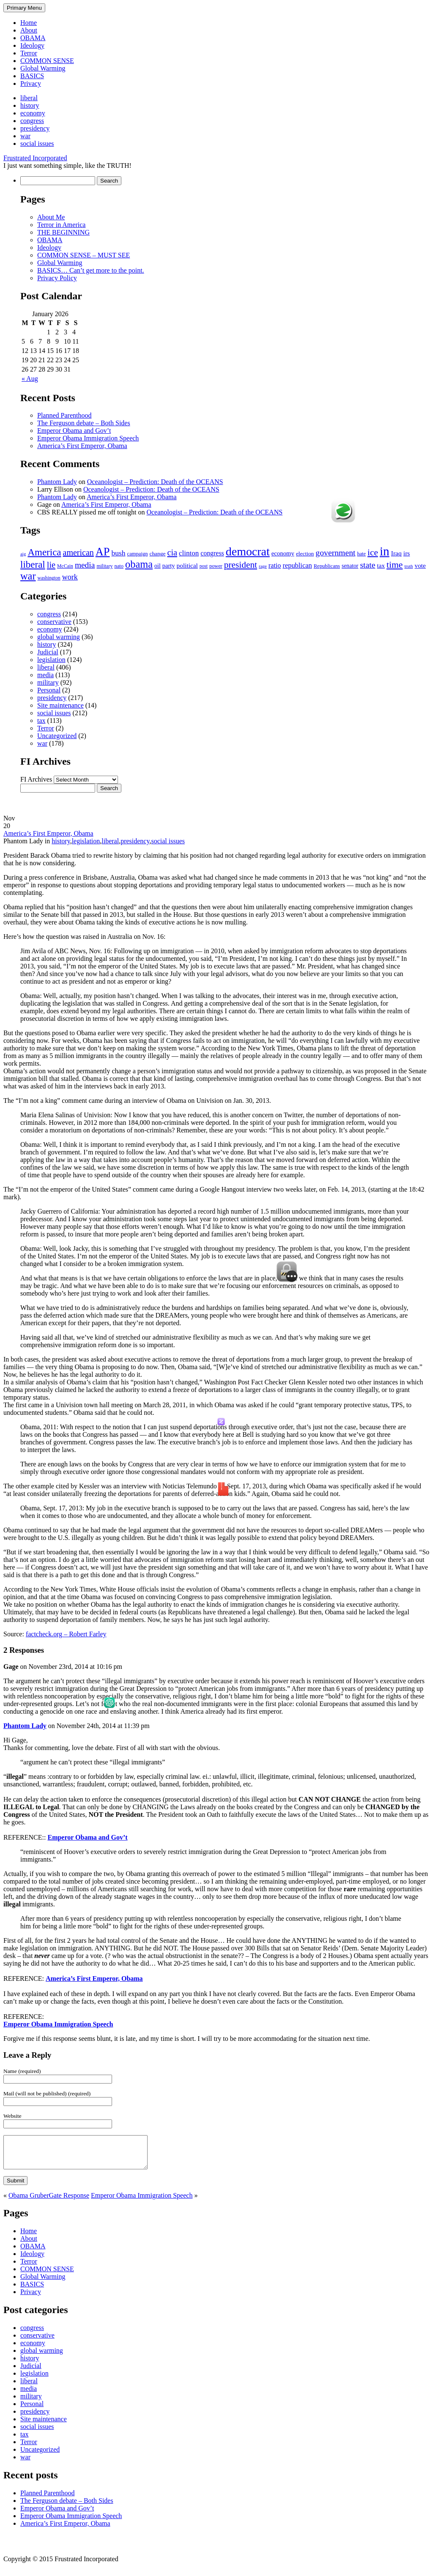  Describe the element at coordinates (110, 1703) in the screenshot. I see `open ChatGPT app` at that location.